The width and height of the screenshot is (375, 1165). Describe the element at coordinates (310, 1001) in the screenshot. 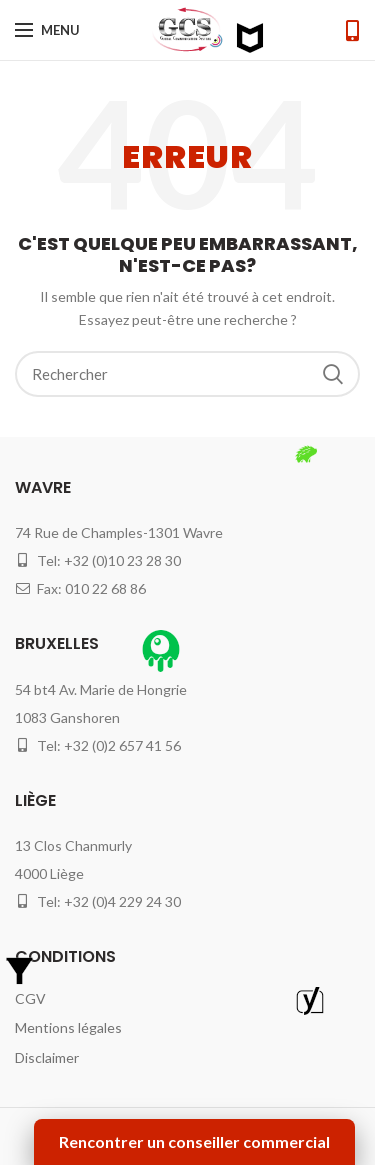

I see `yoast SEO plugin logo` at that location.